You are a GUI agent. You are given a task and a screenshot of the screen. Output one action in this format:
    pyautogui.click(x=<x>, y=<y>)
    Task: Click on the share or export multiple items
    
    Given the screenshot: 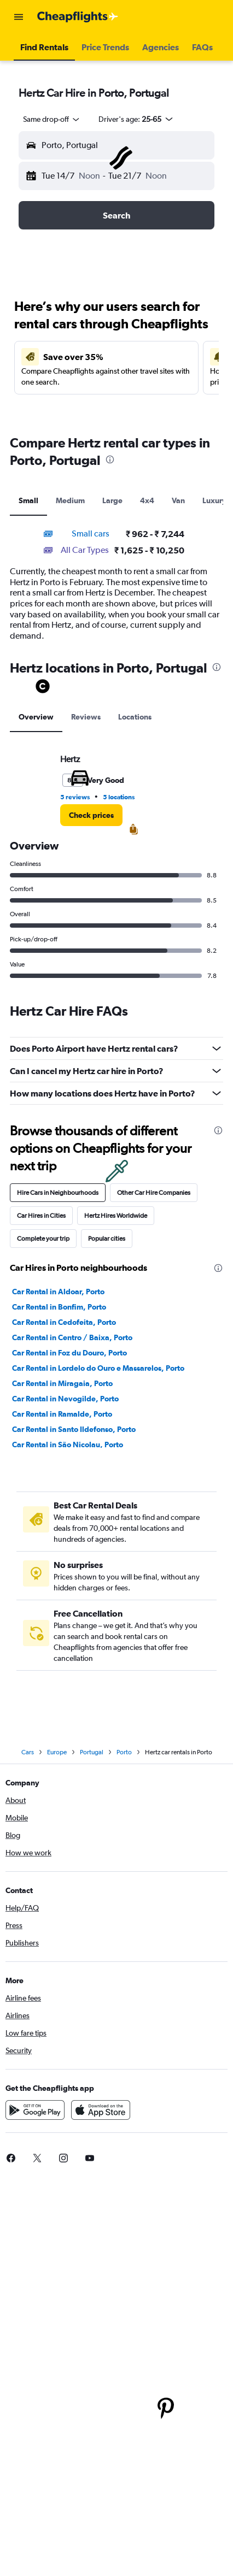 What is the action you would take?
    pyautogui.click(x=133, y=829)
    